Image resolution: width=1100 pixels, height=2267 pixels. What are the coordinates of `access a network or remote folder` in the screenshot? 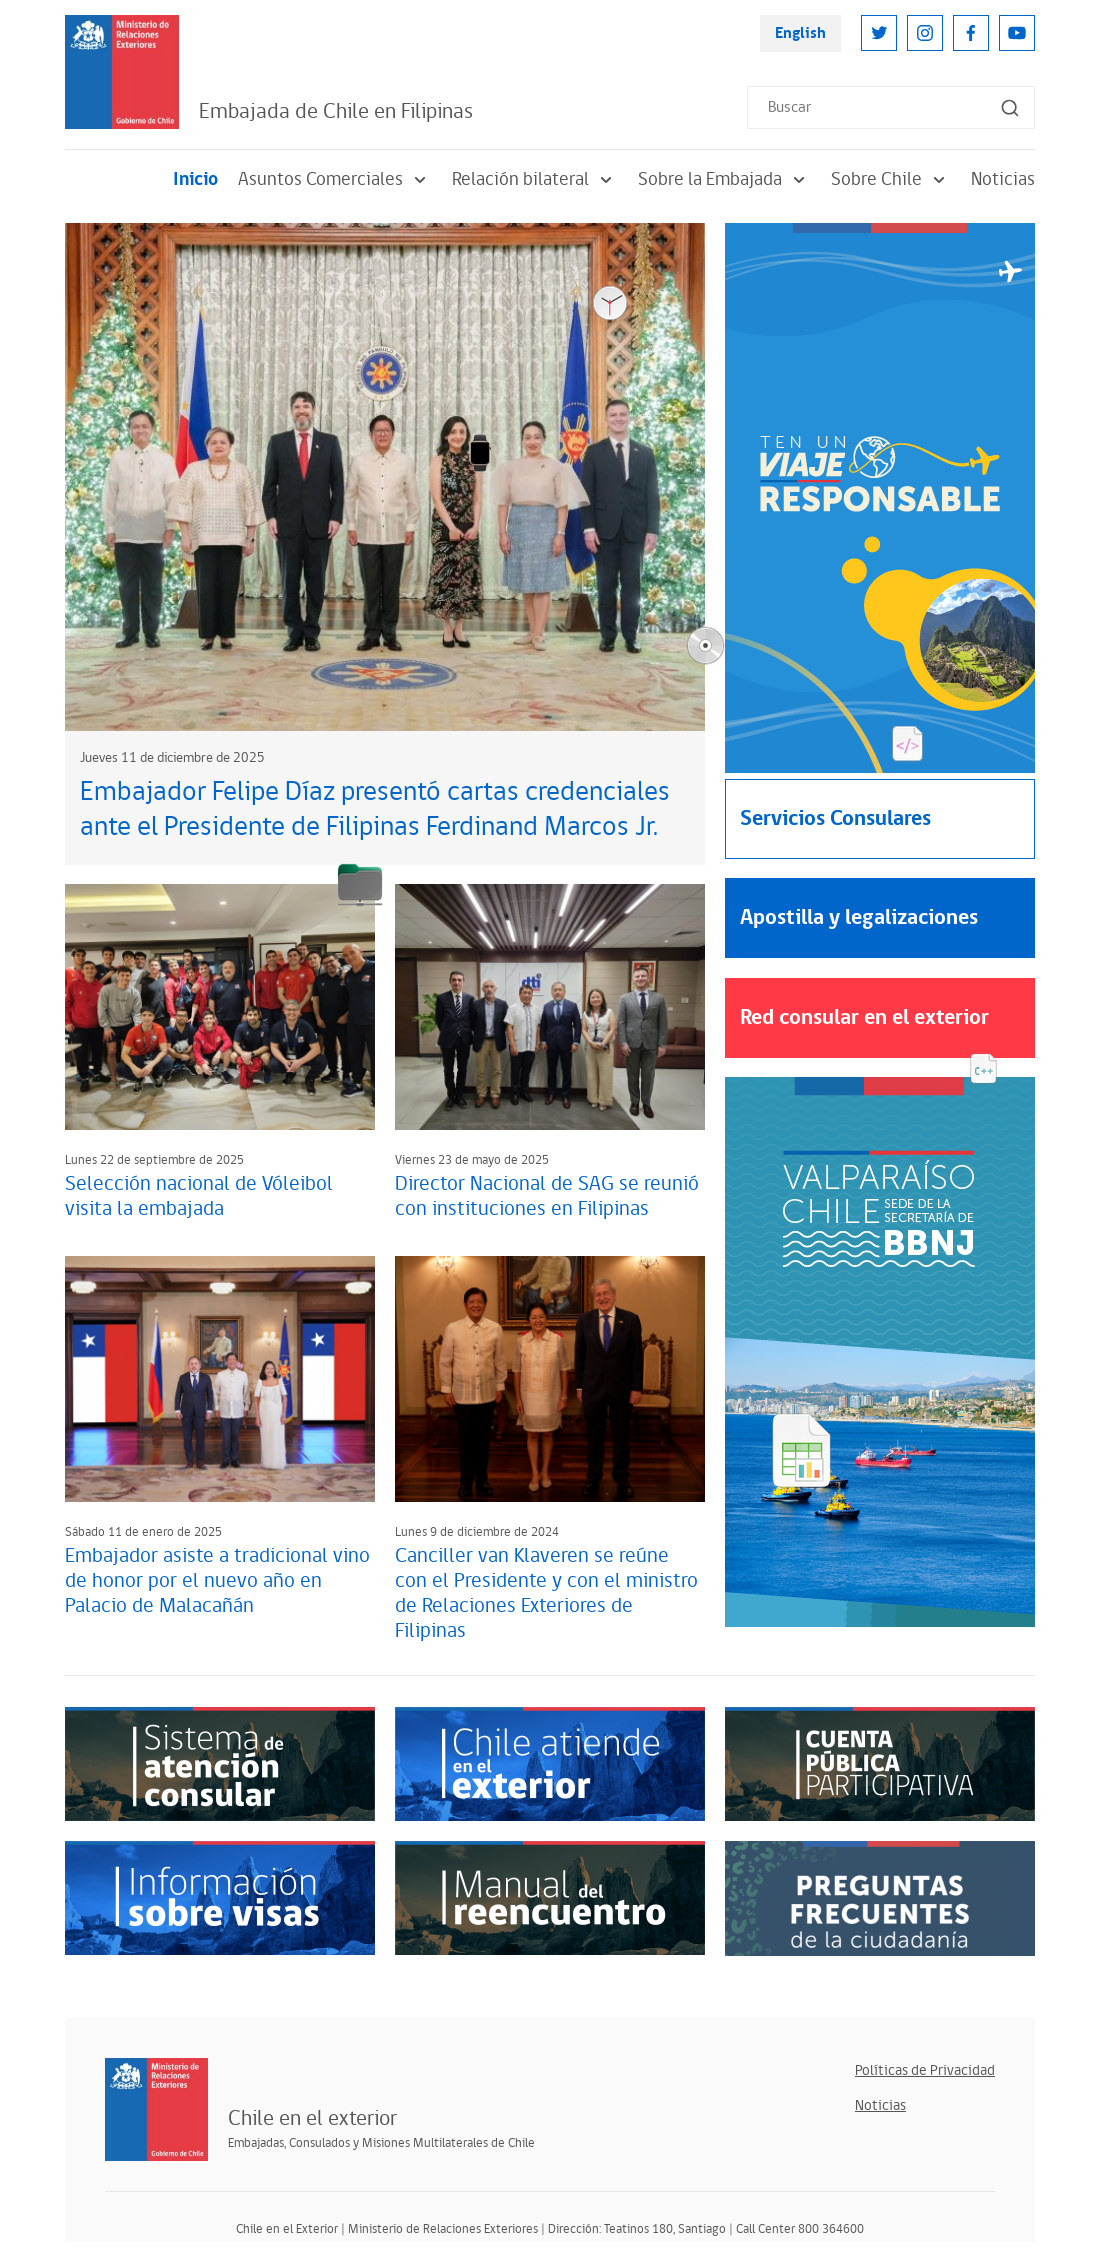 It's located at (360, 884).